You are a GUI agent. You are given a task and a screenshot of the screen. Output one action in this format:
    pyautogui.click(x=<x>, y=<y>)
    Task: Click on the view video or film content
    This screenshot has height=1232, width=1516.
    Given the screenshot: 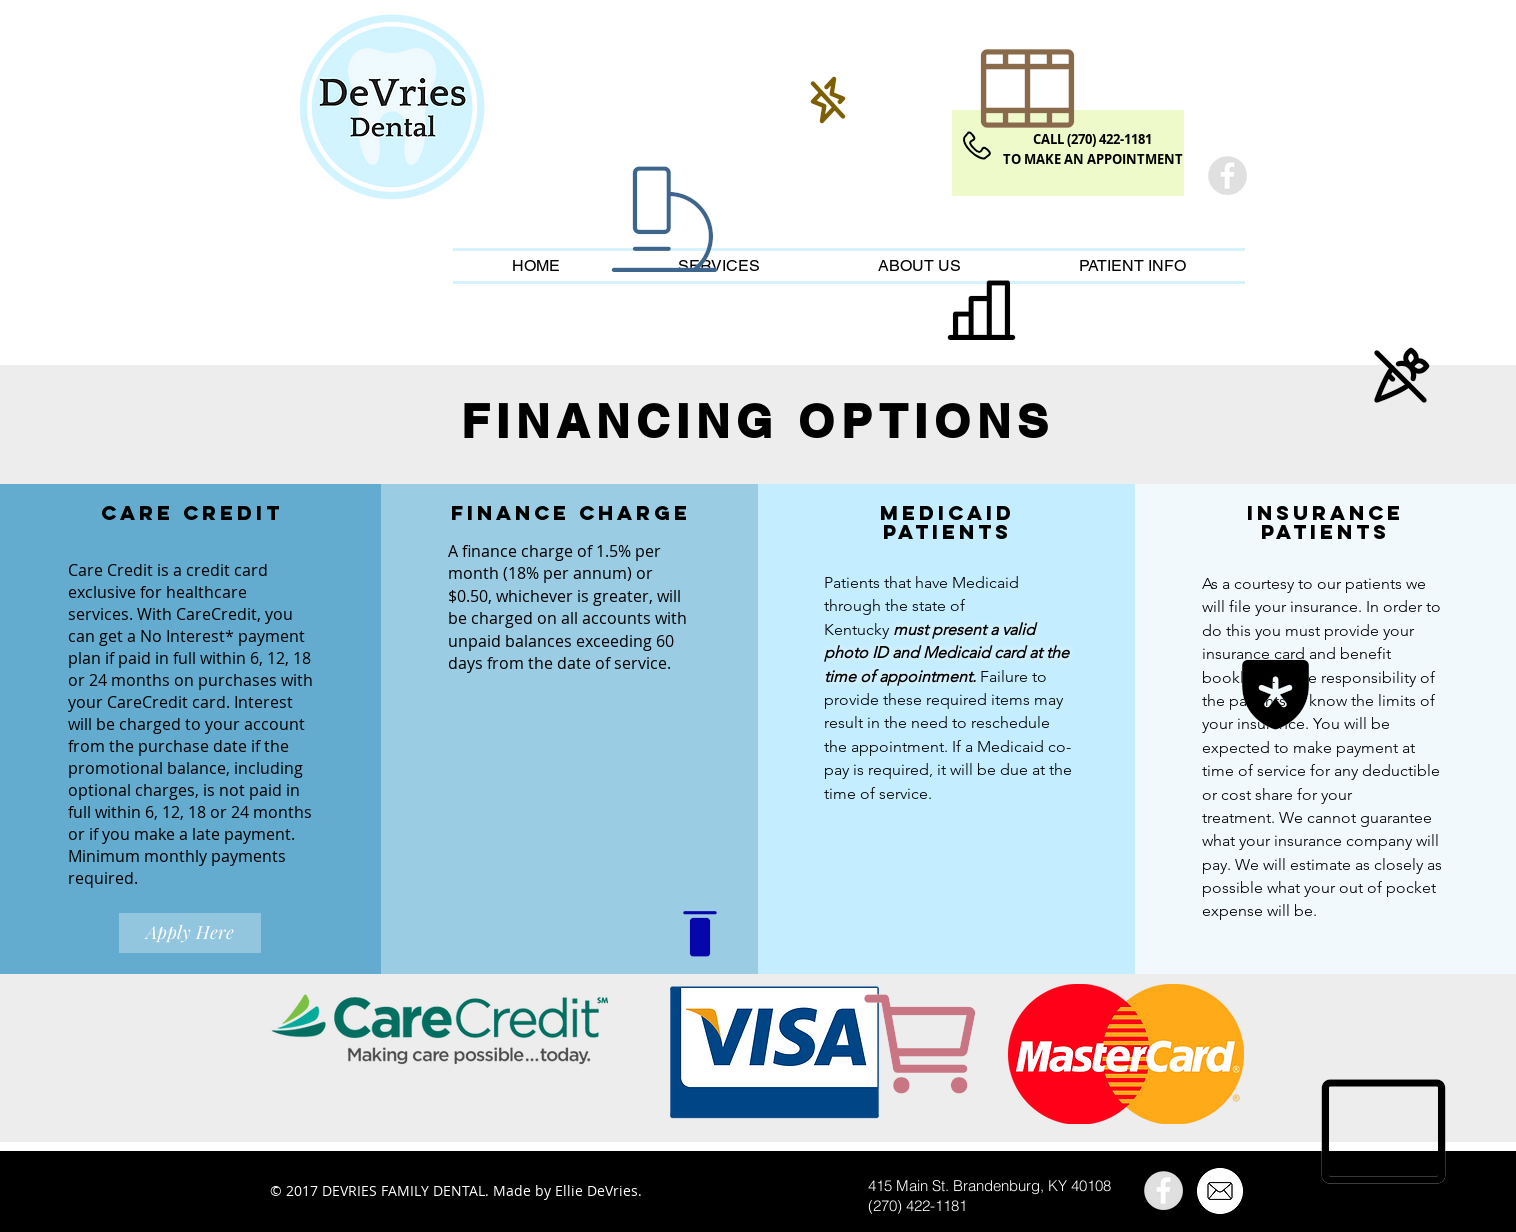 What is the action you would take?
    pyautogui.click(x=1027, y=88)
    